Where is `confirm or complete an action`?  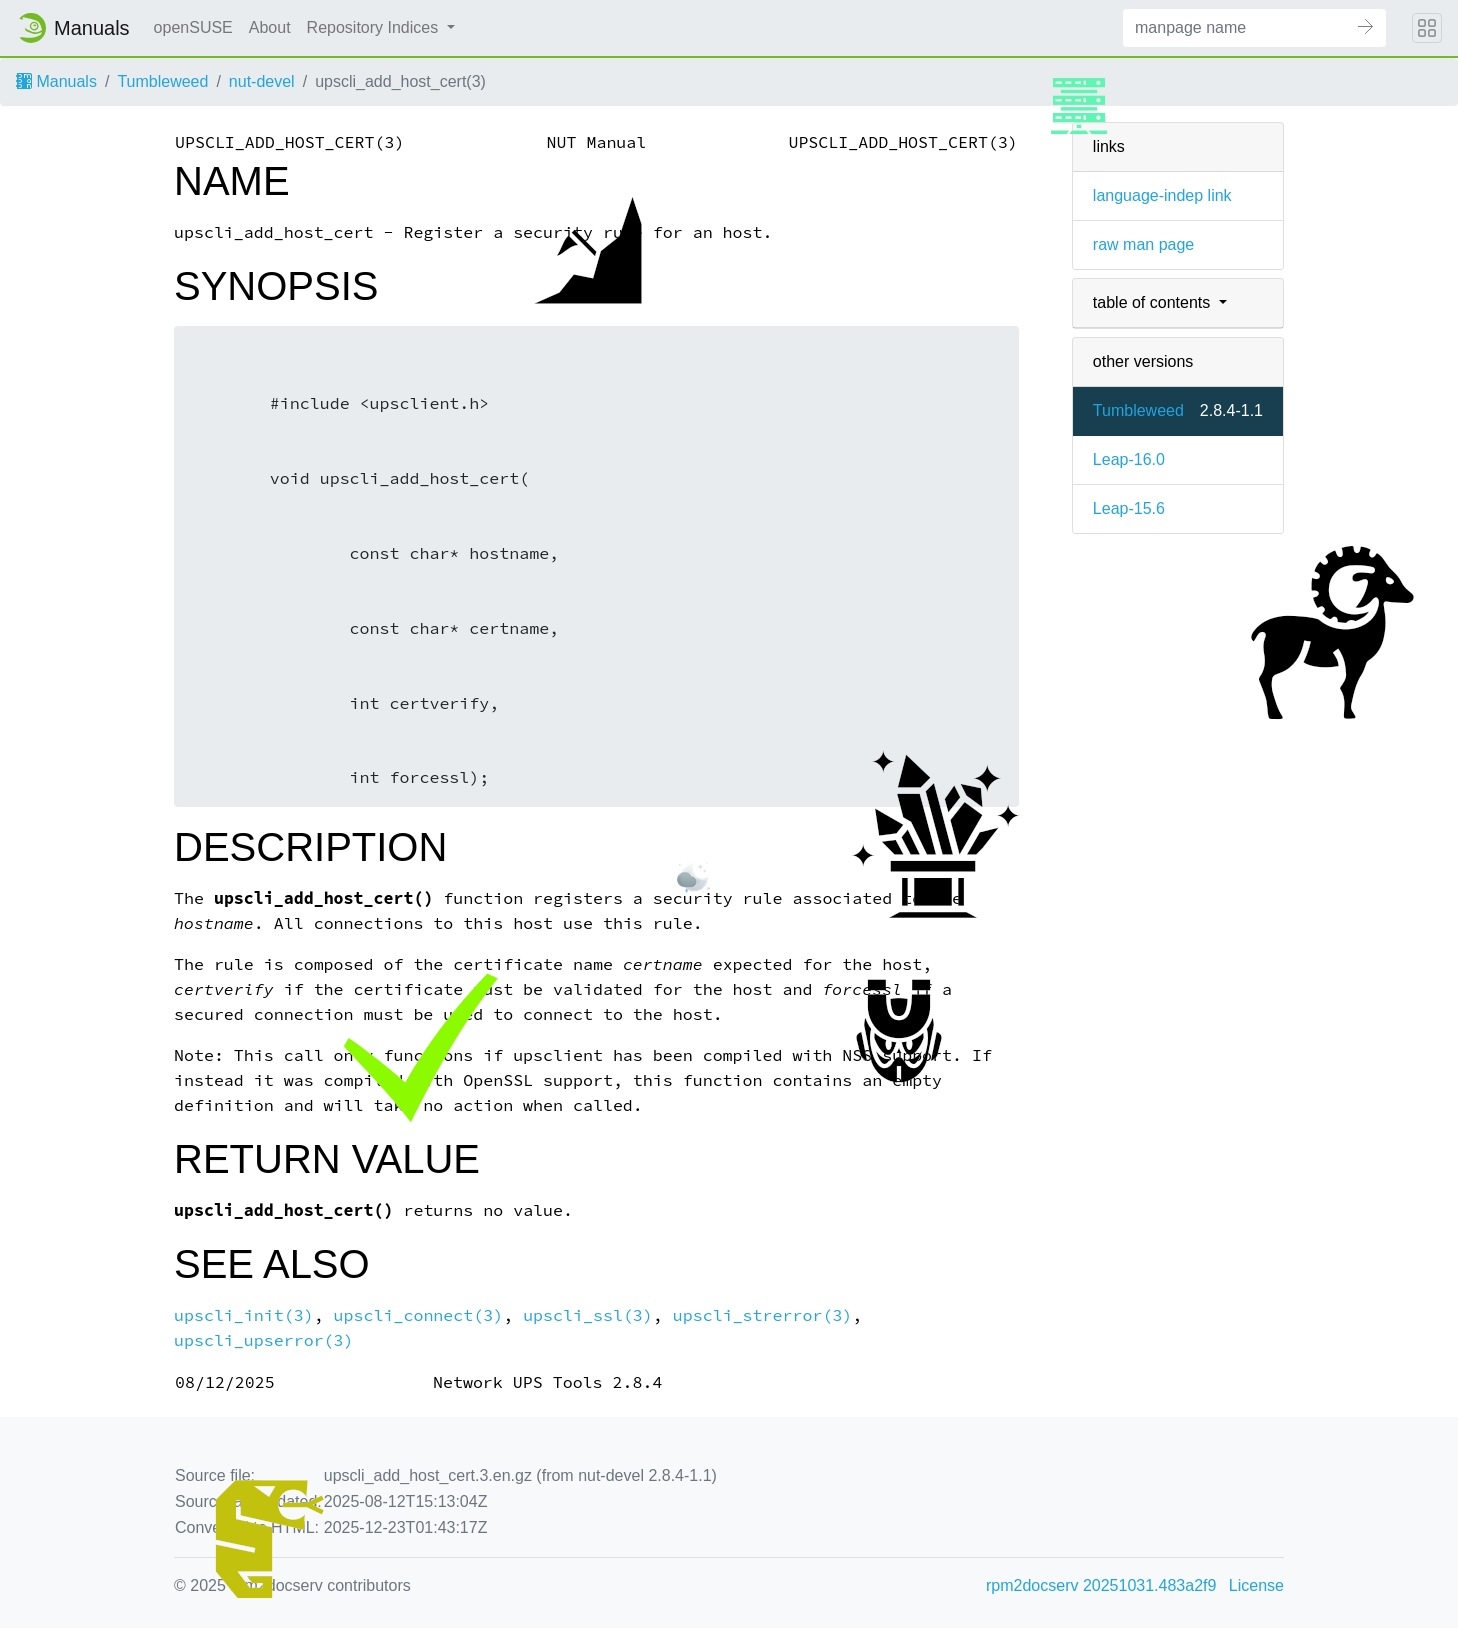 confirm or complete an action is located at coordinates (421, 1048).